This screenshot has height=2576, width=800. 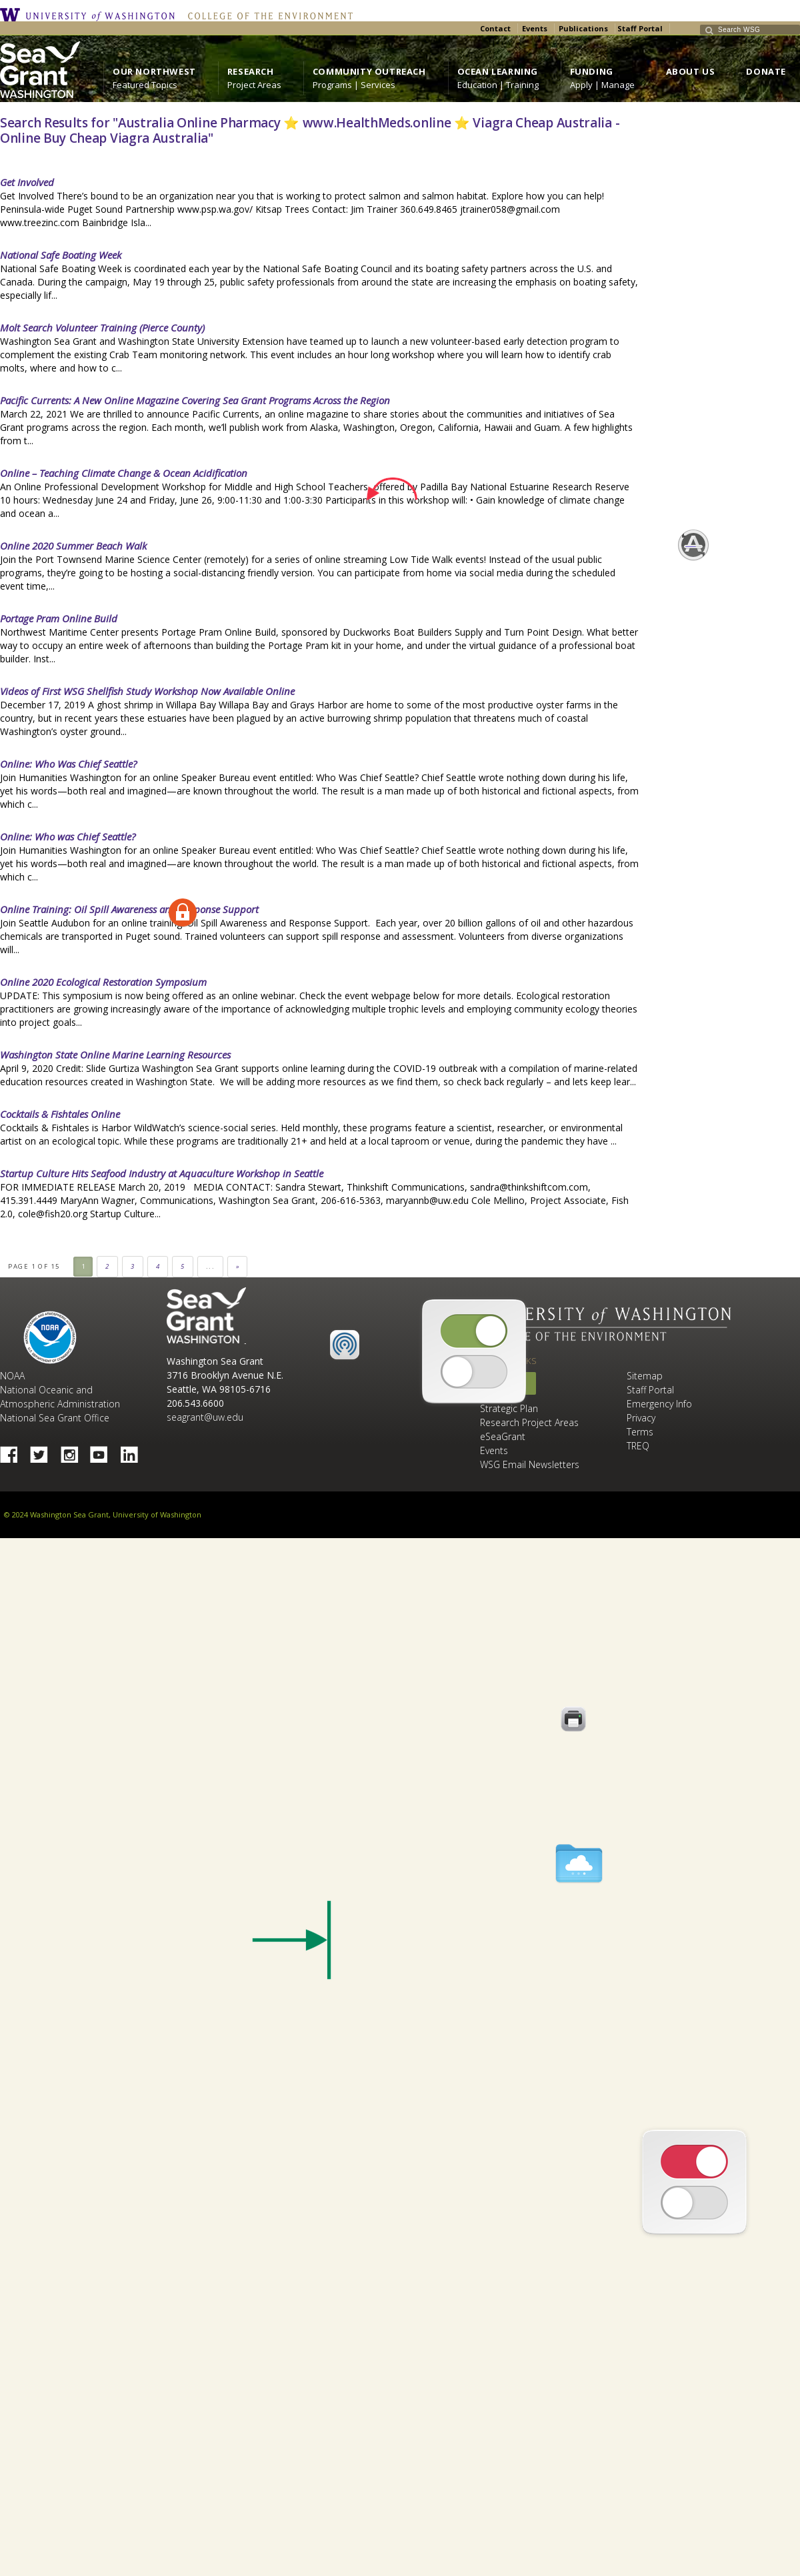 I want to click on brightness settings are locked, so click(x=183, y=912).